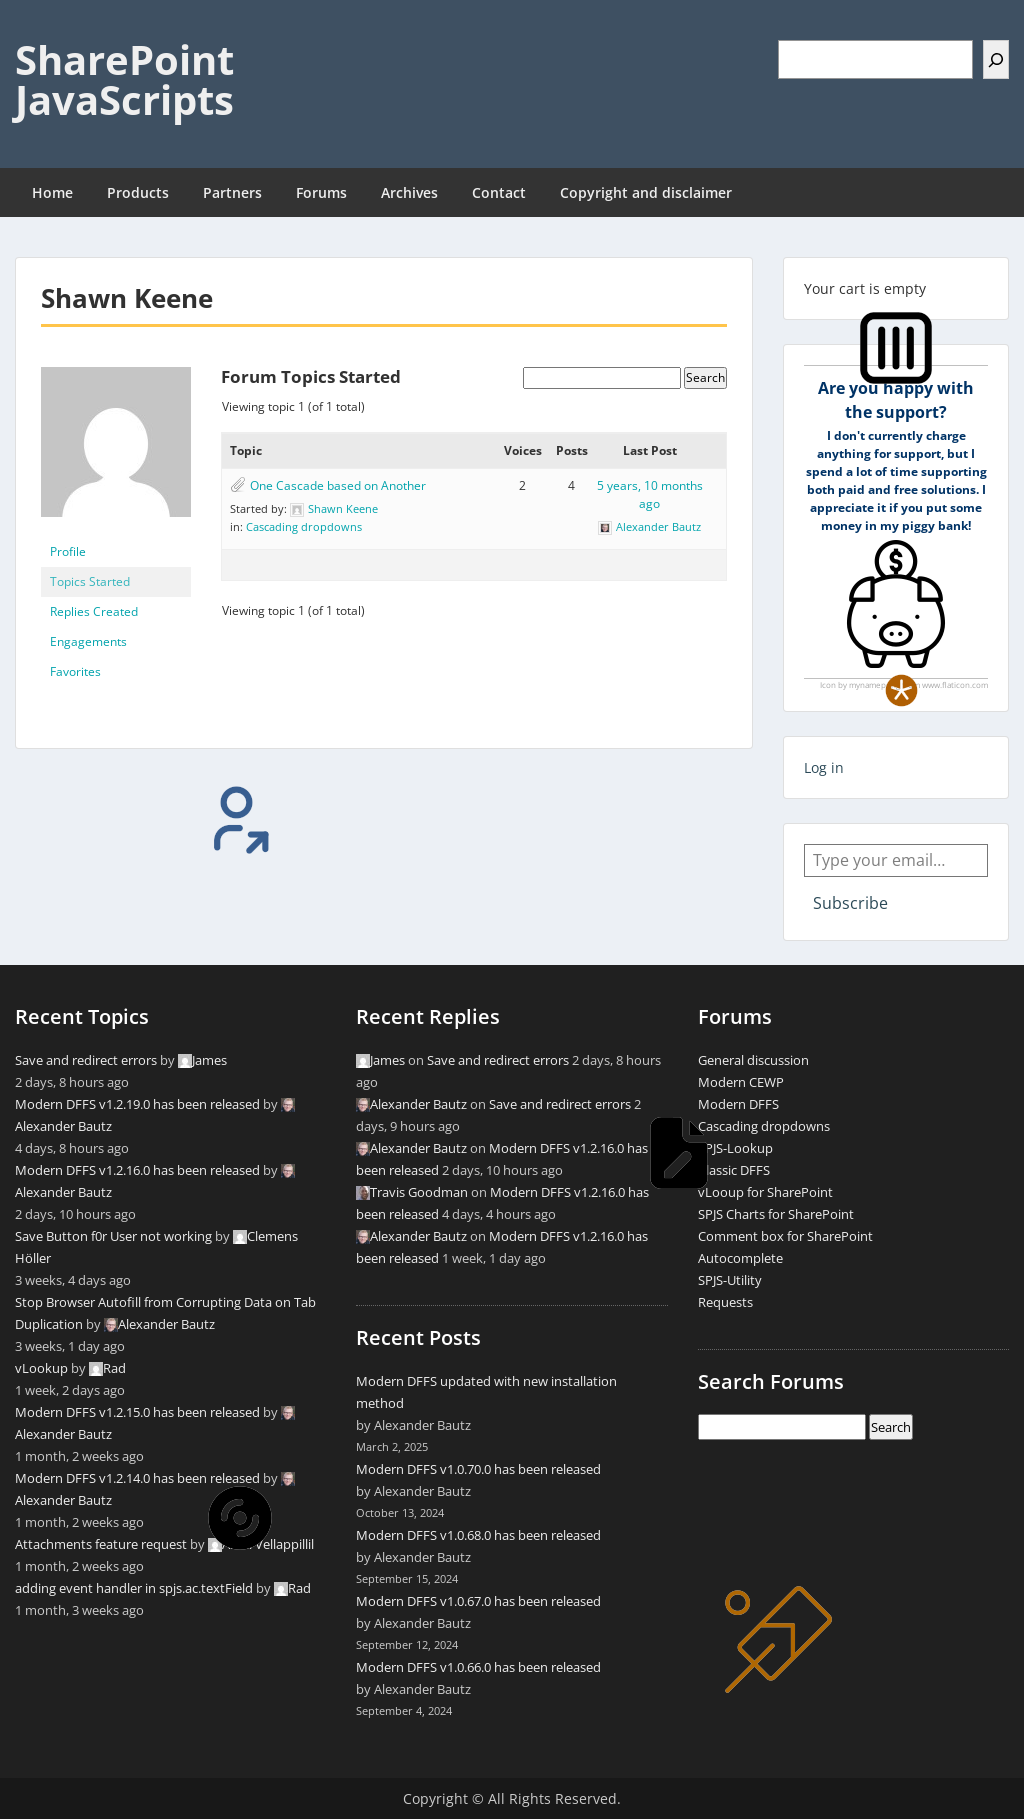 The height and width of the screenshot is (1819, 1024). Describe the element at coordinates (901, 690) in the screenshot. I see `indicates a required field in a form` at that location.